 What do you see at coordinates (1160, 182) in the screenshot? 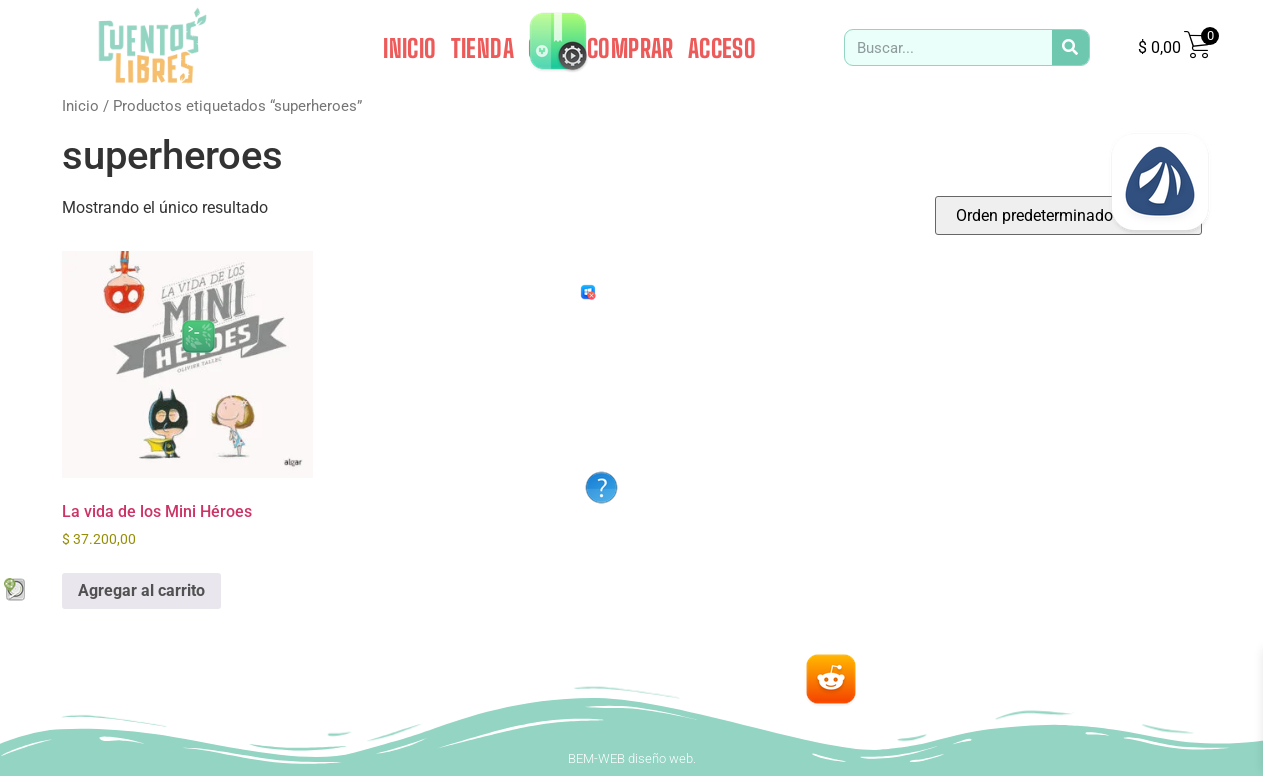
I see `launch the antergos linux application` at bounding box center [1160, 182].